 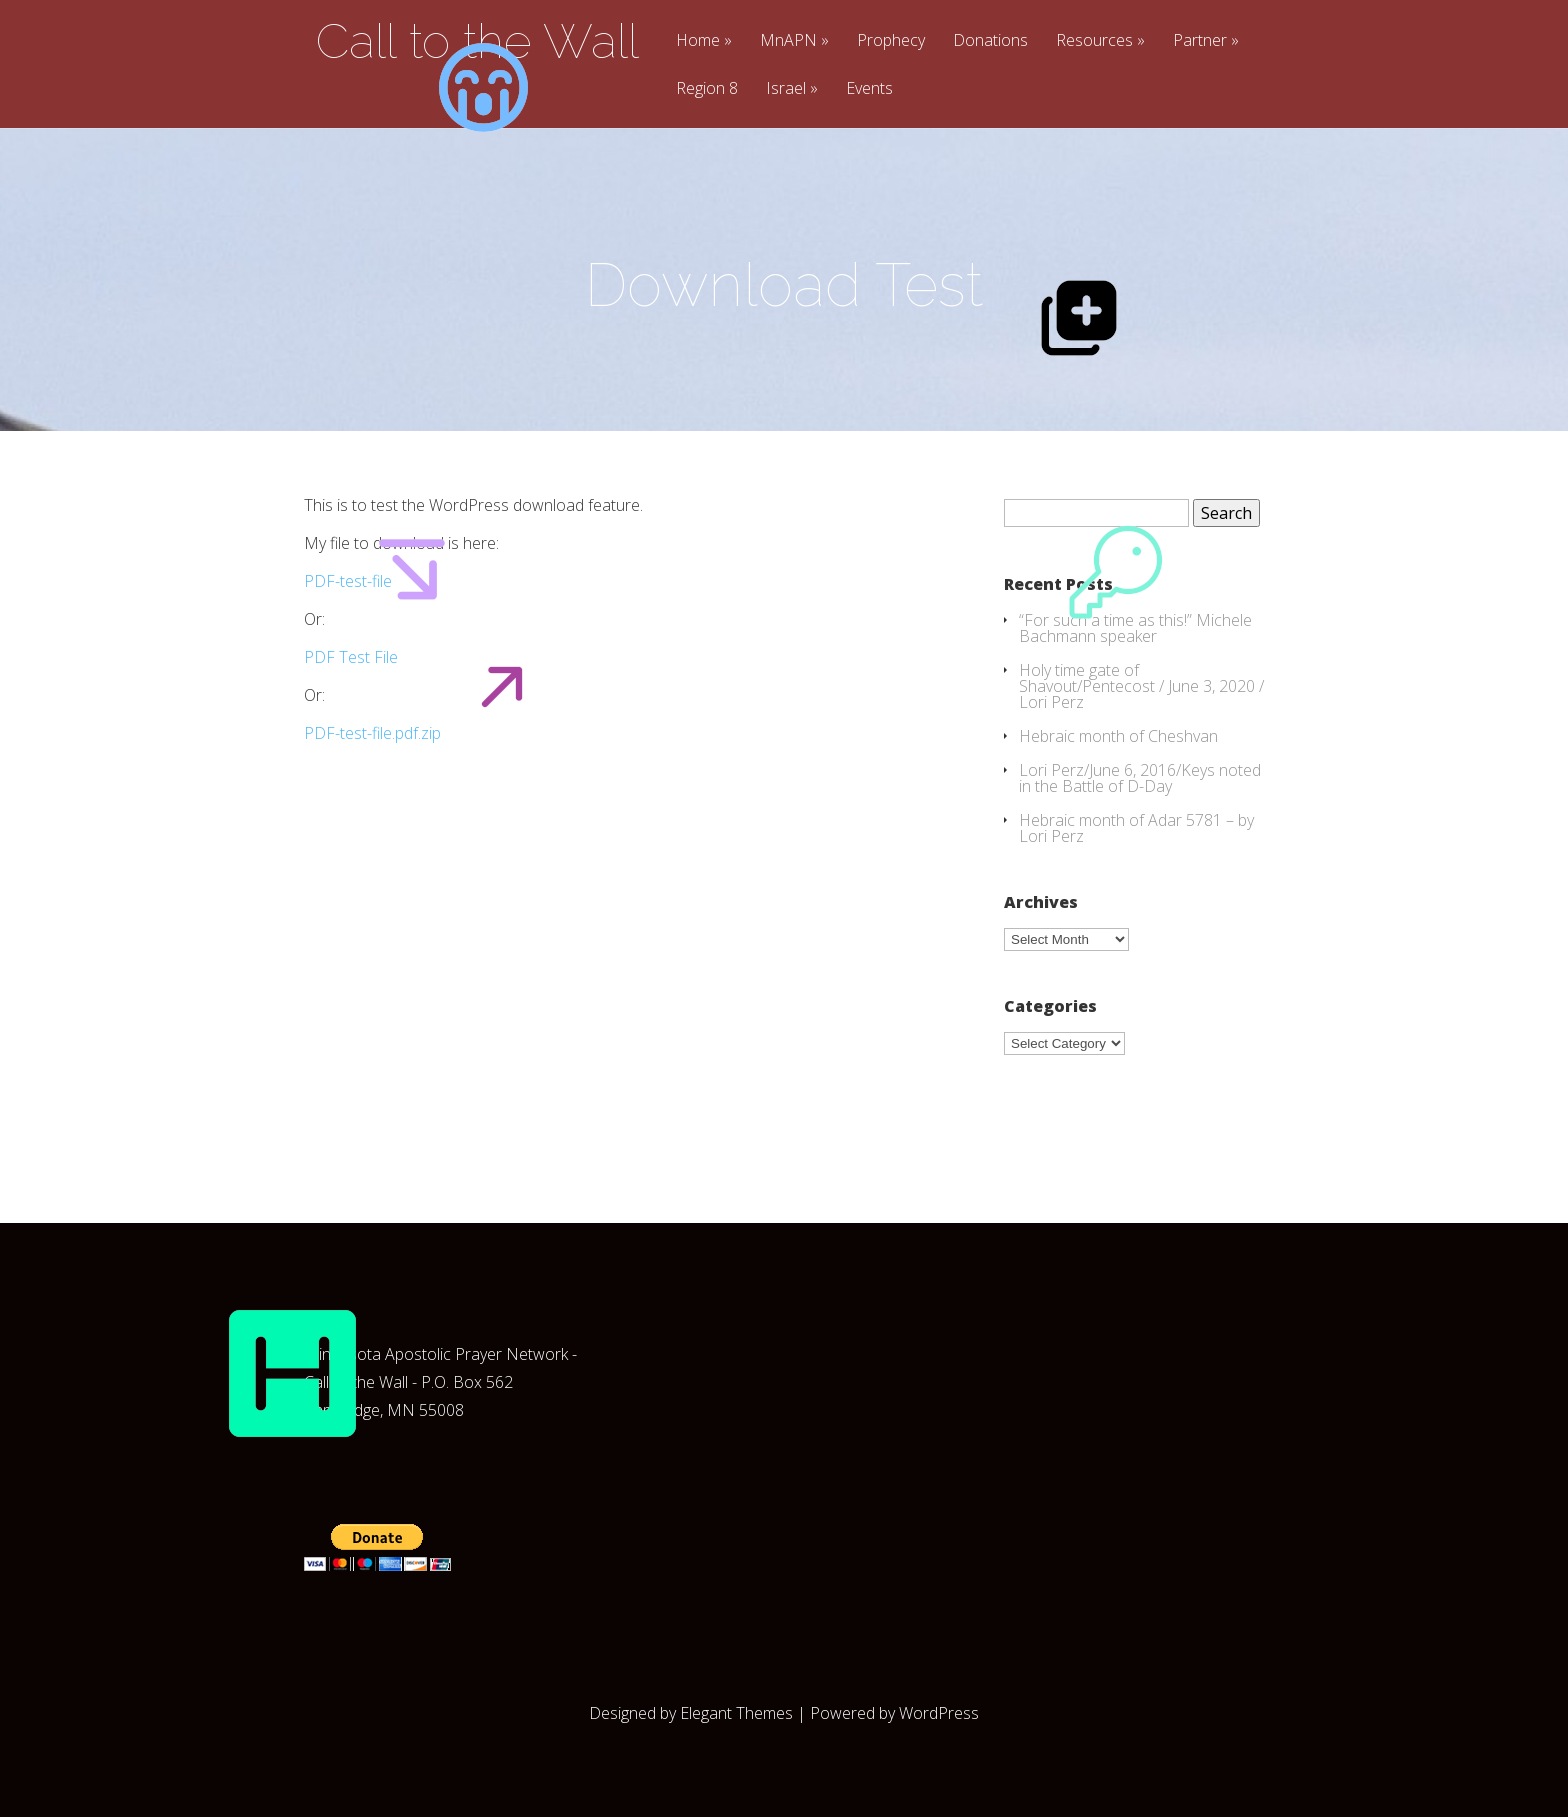 What do you see at coordinates (1114, 574) in the screenshot?
I see `access security or password settings` at bounding box center [1114, 574].